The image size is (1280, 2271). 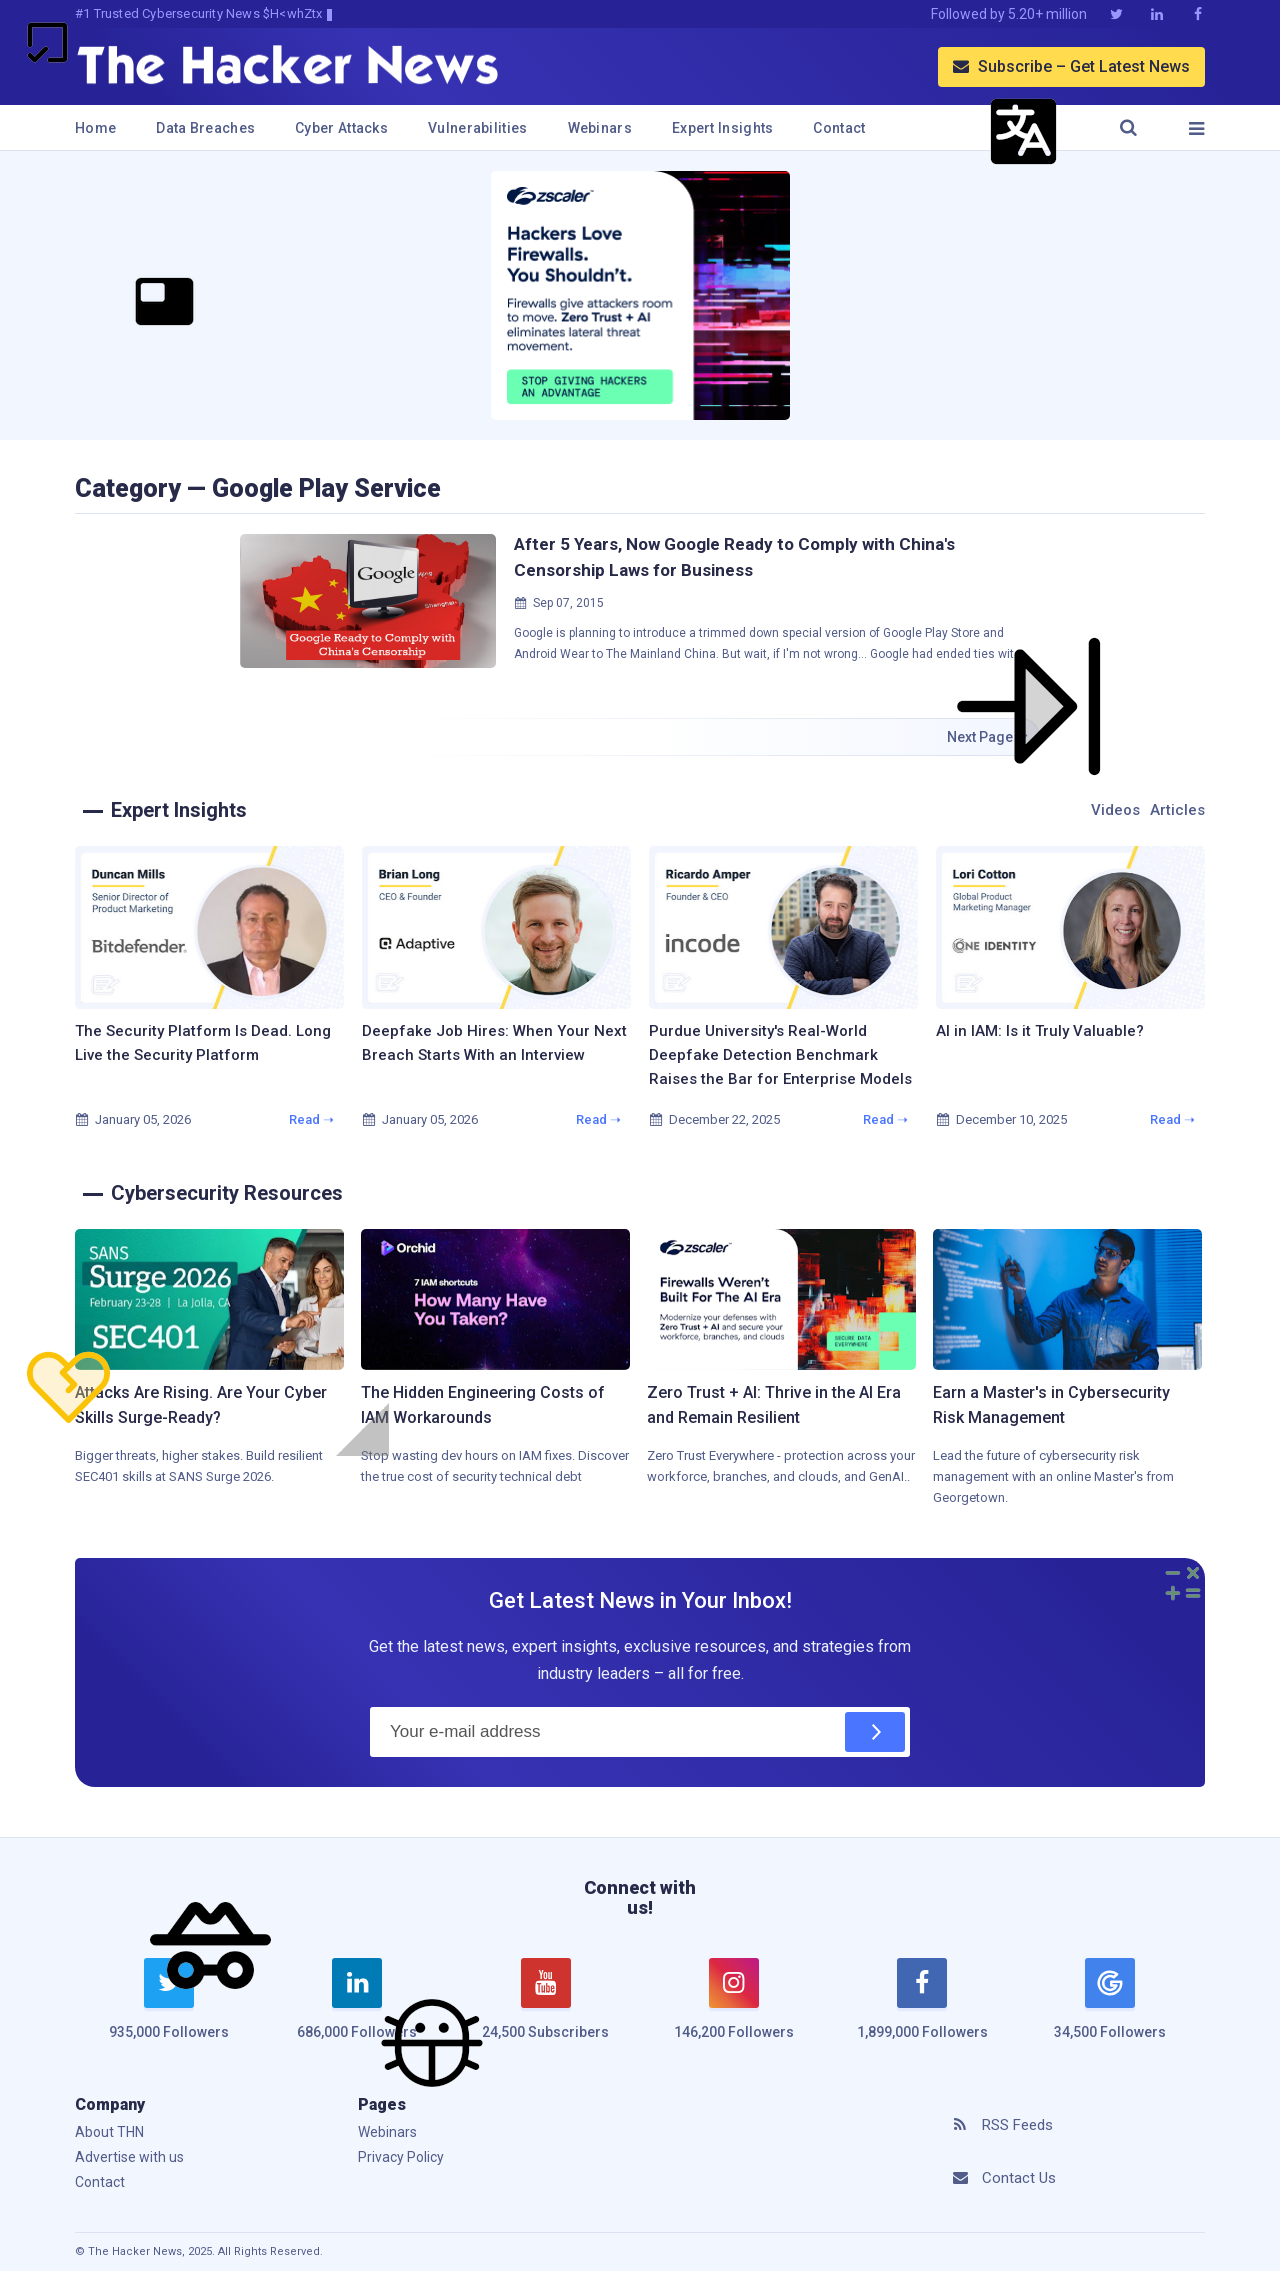 What do you see at coordinates (1023, 131) in the screenshot?
I see `translate text to another language` at bounding box center [1023, 131].